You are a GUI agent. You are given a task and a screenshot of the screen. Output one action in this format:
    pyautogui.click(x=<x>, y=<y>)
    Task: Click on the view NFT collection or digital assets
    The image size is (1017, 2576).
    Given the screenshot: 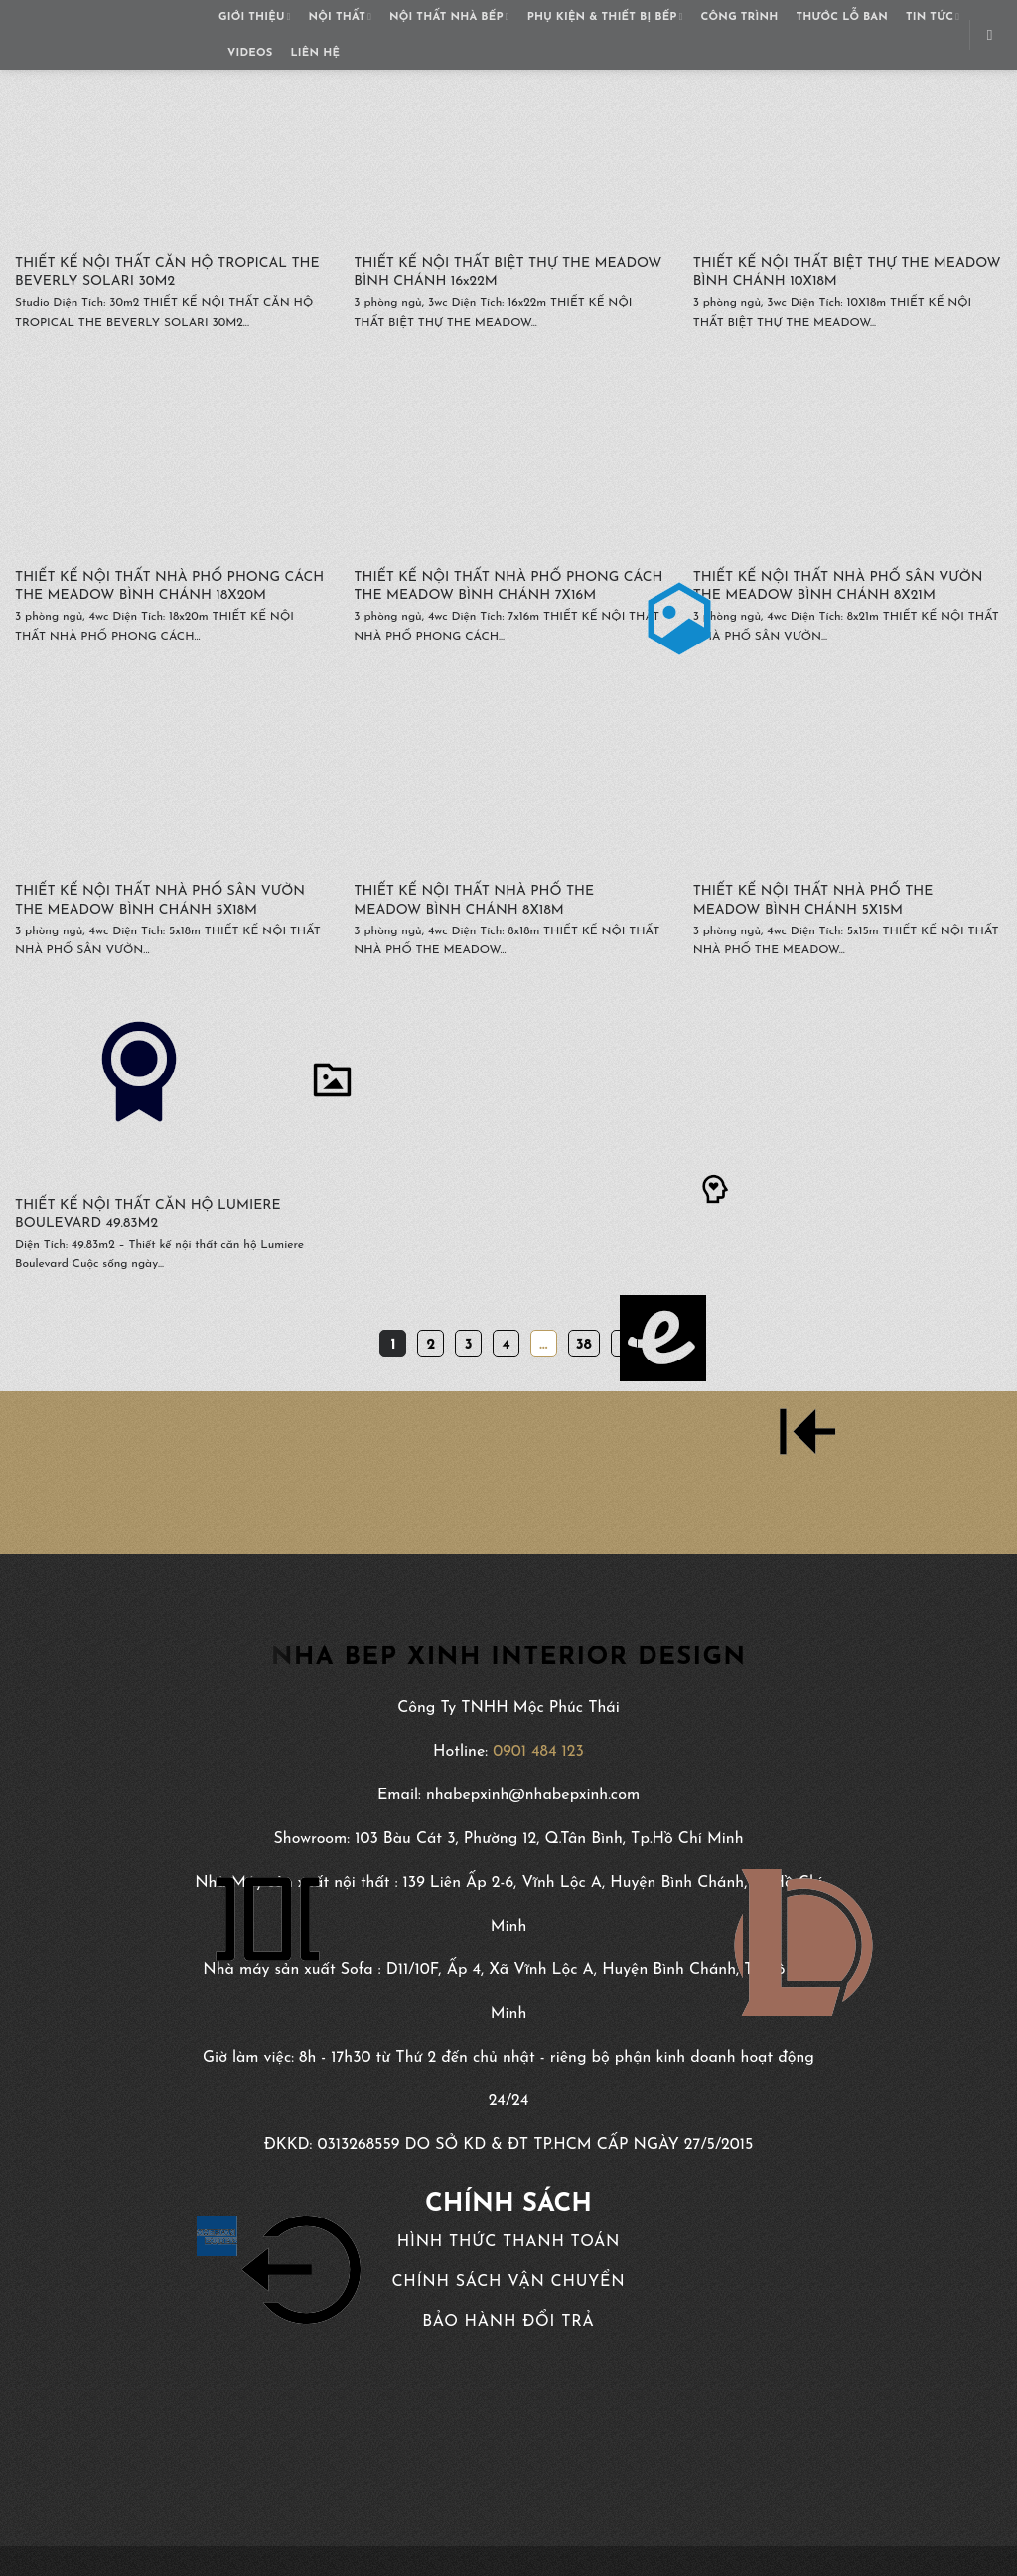 What is the action you would take?
    pyautogui.click(x=679, y=619)
    